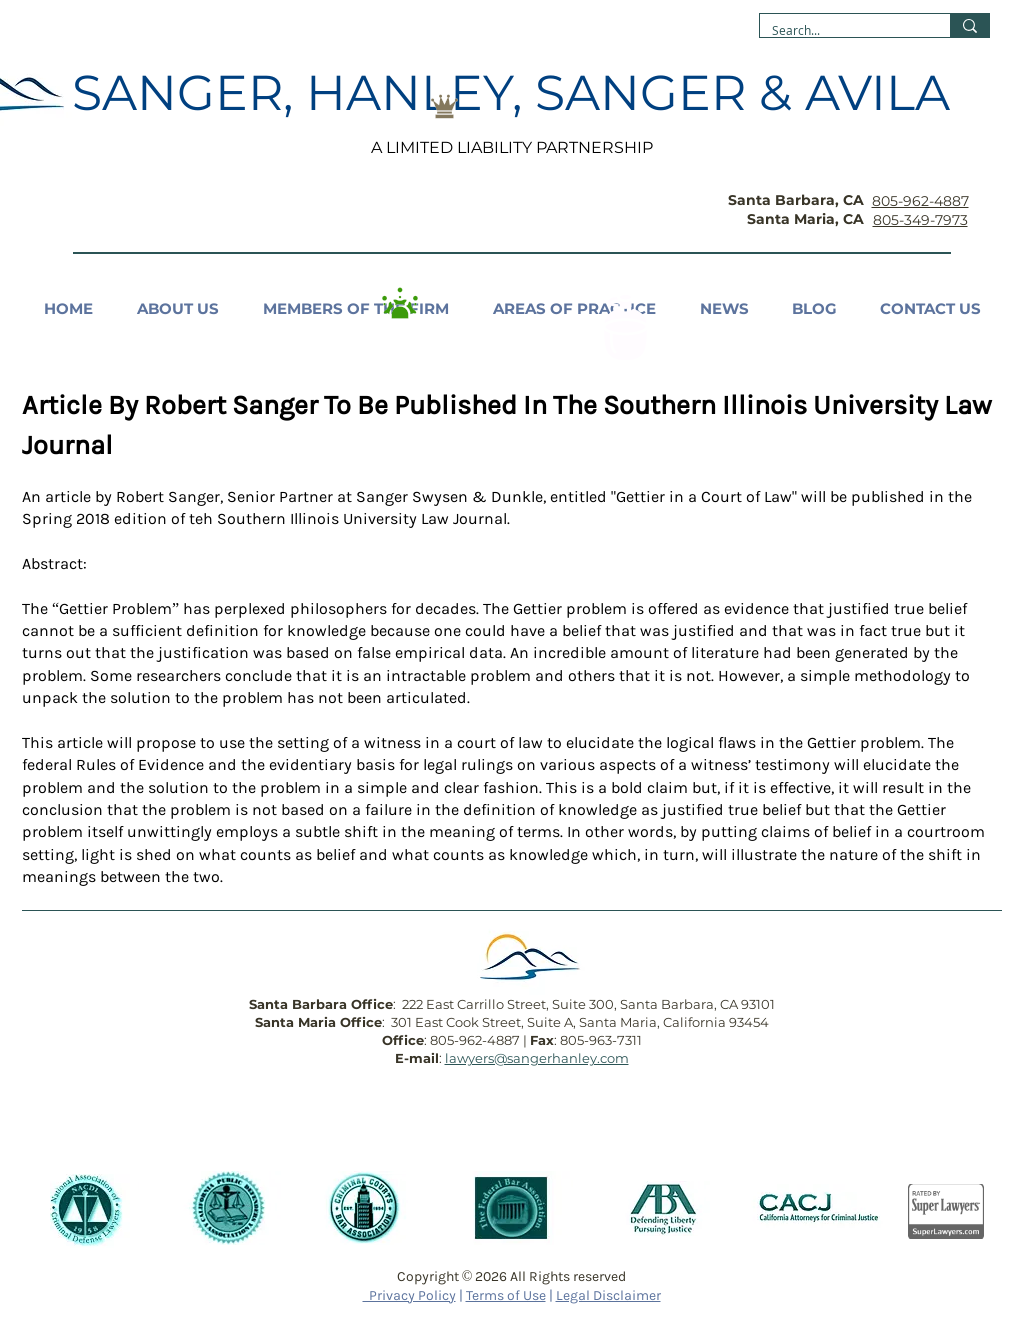 The width and height of the screenshot is (1024, 1324). I want to click on view water or hydration inventory item, so click(625, 327).